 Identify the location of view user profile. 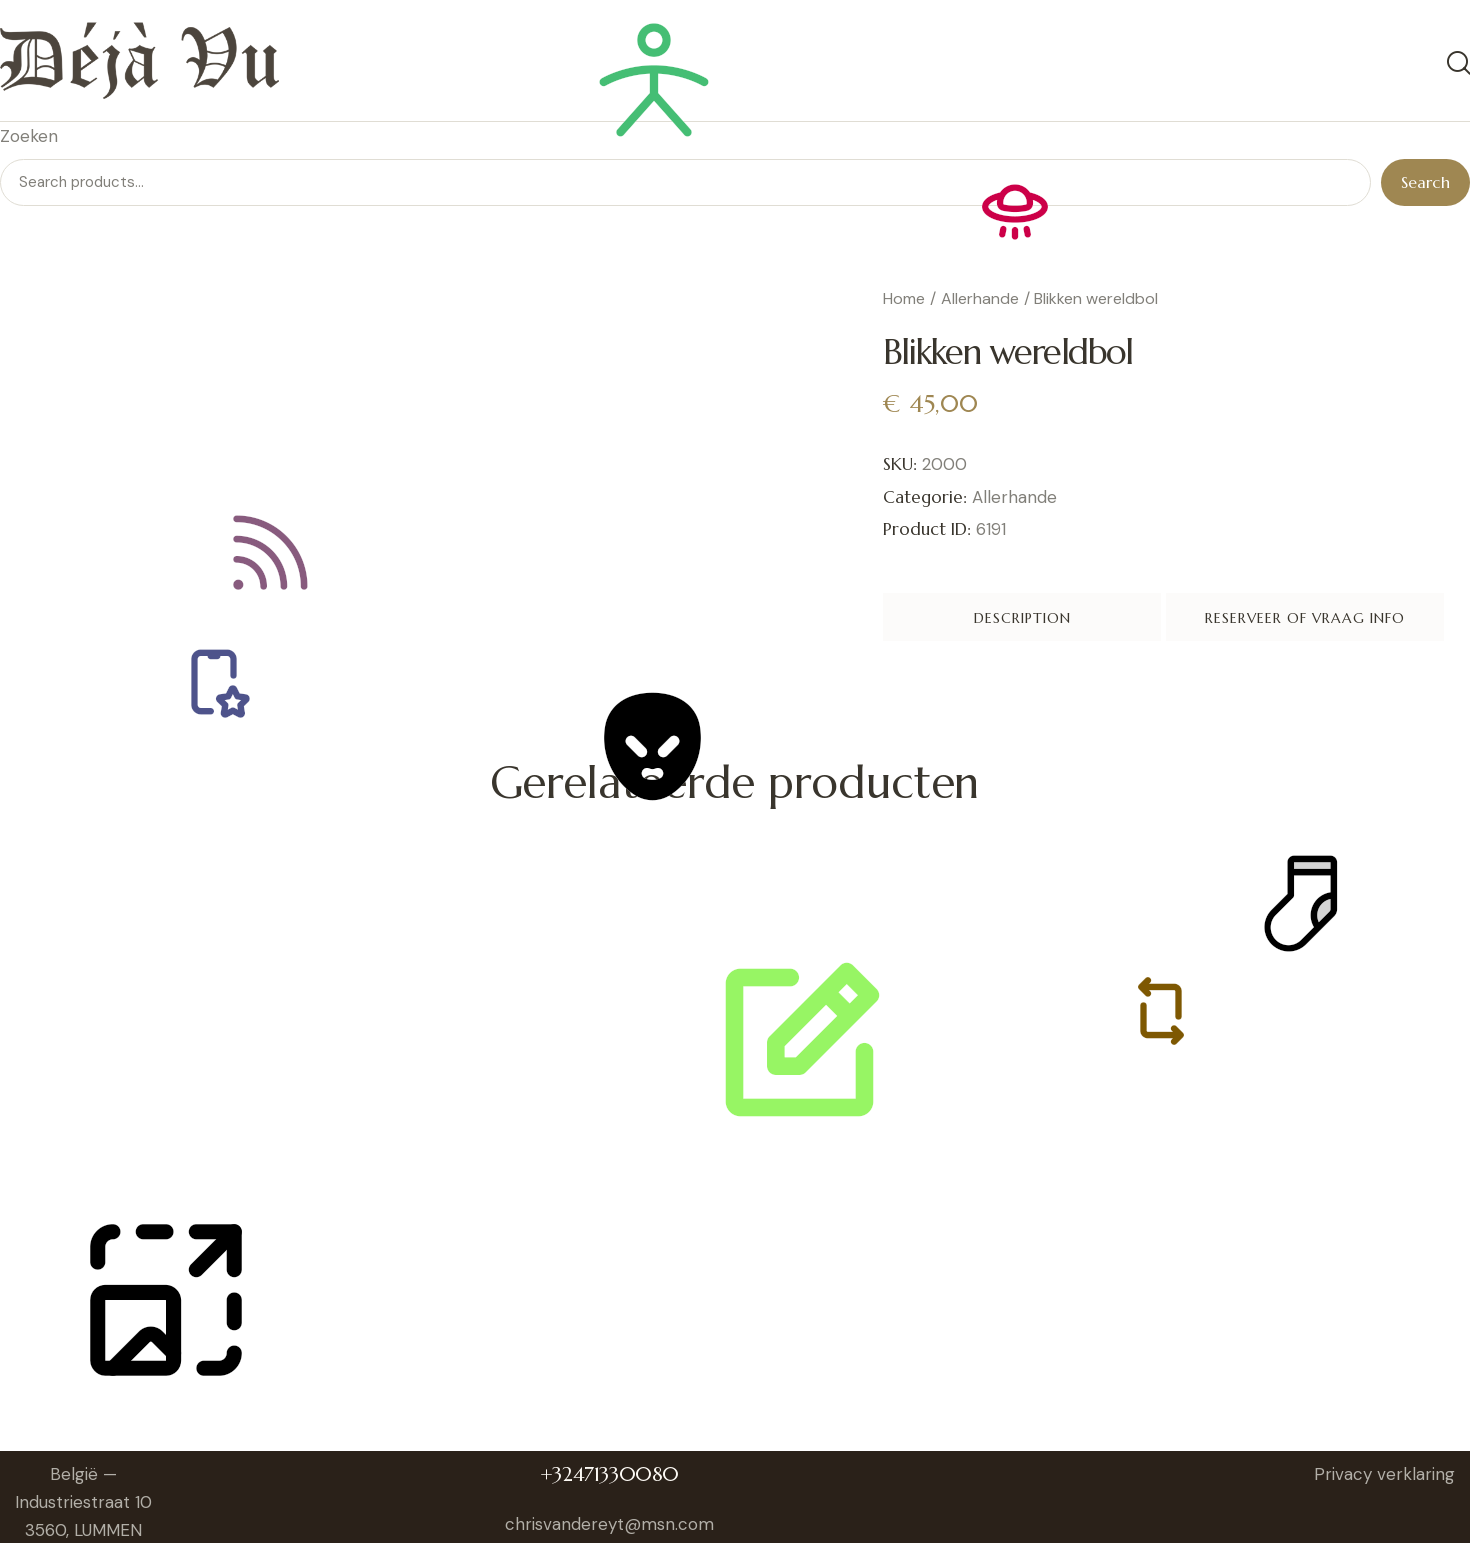
(654, 82).